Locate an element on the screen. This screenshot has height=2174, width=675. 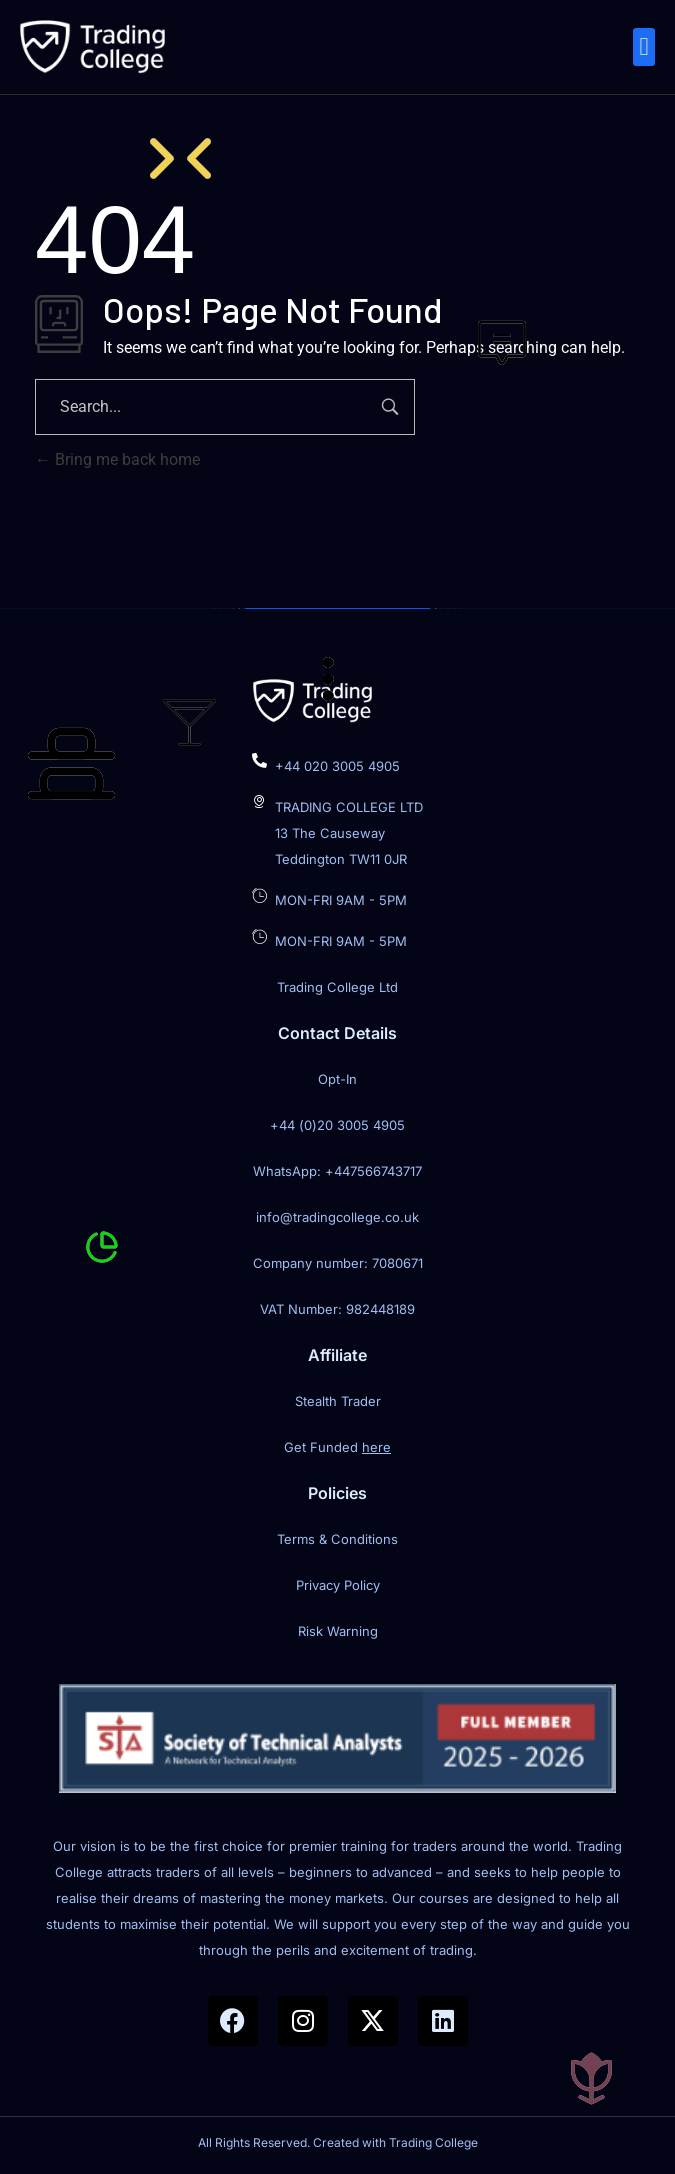
browse cocktail or drink recipes is located at coordinates (189, 722).